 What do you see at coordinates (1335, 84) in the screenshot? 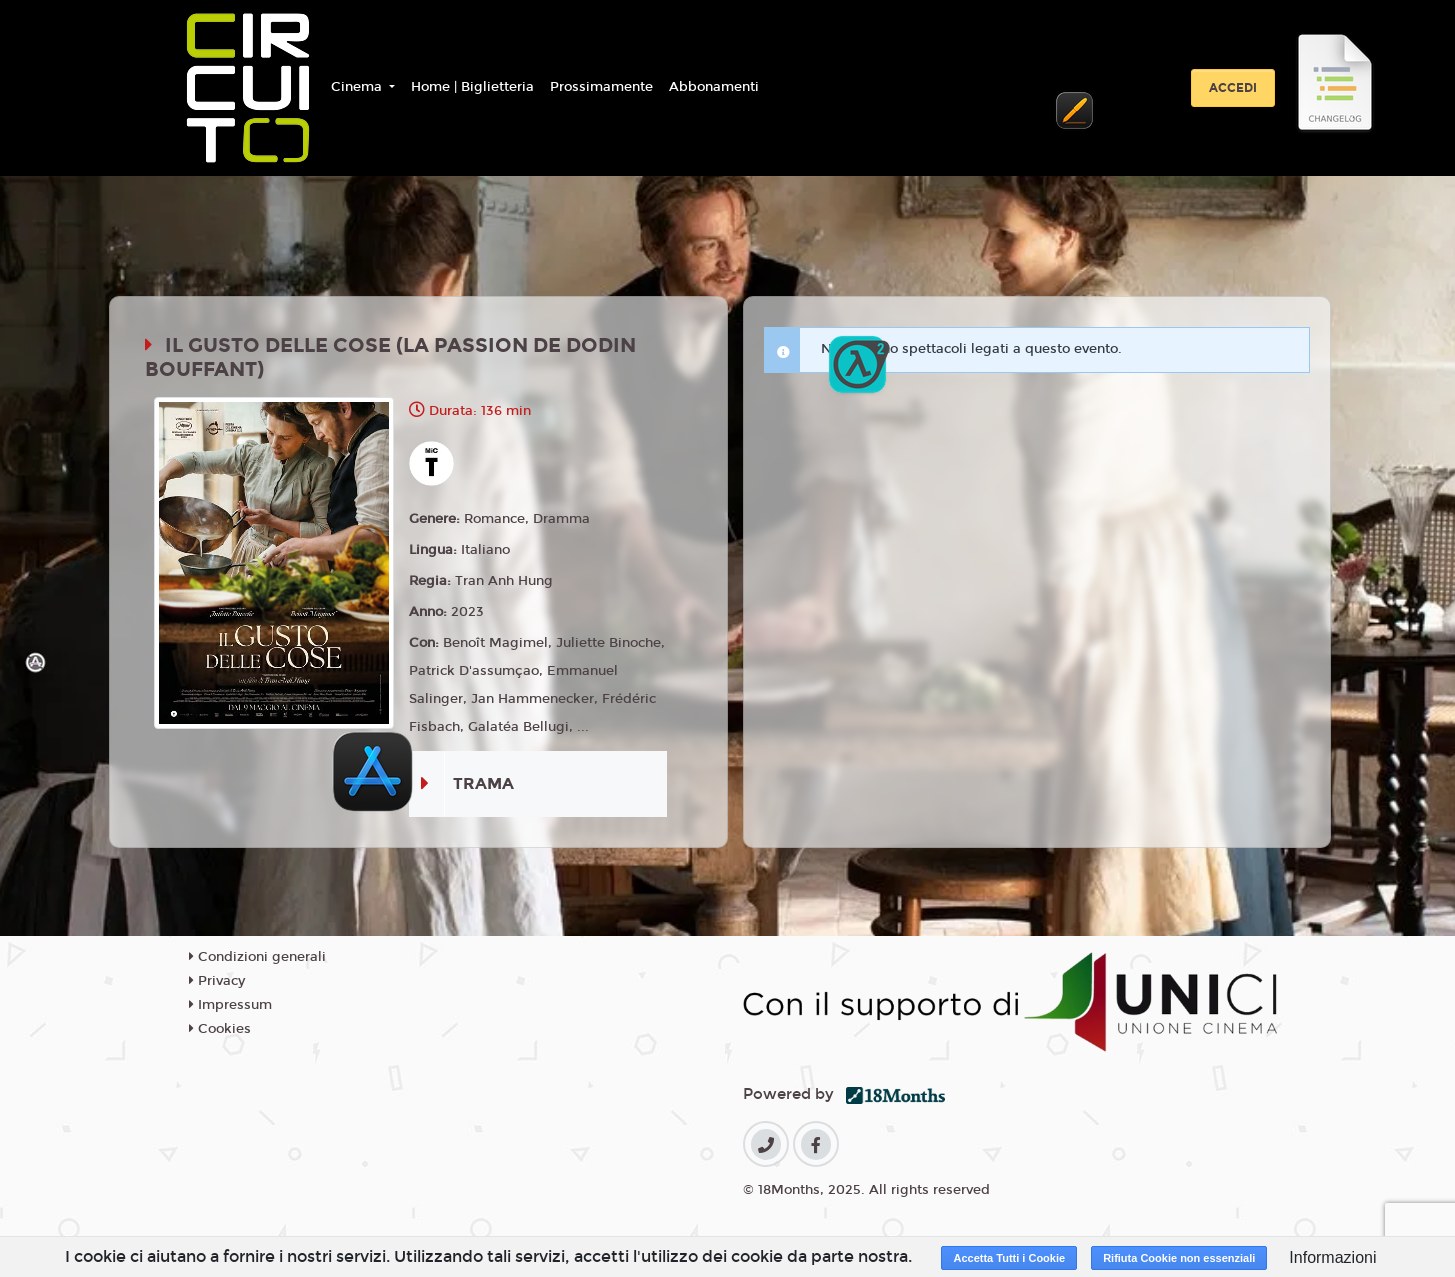
I see `changelog text file` at bounding box center [1335, 84].